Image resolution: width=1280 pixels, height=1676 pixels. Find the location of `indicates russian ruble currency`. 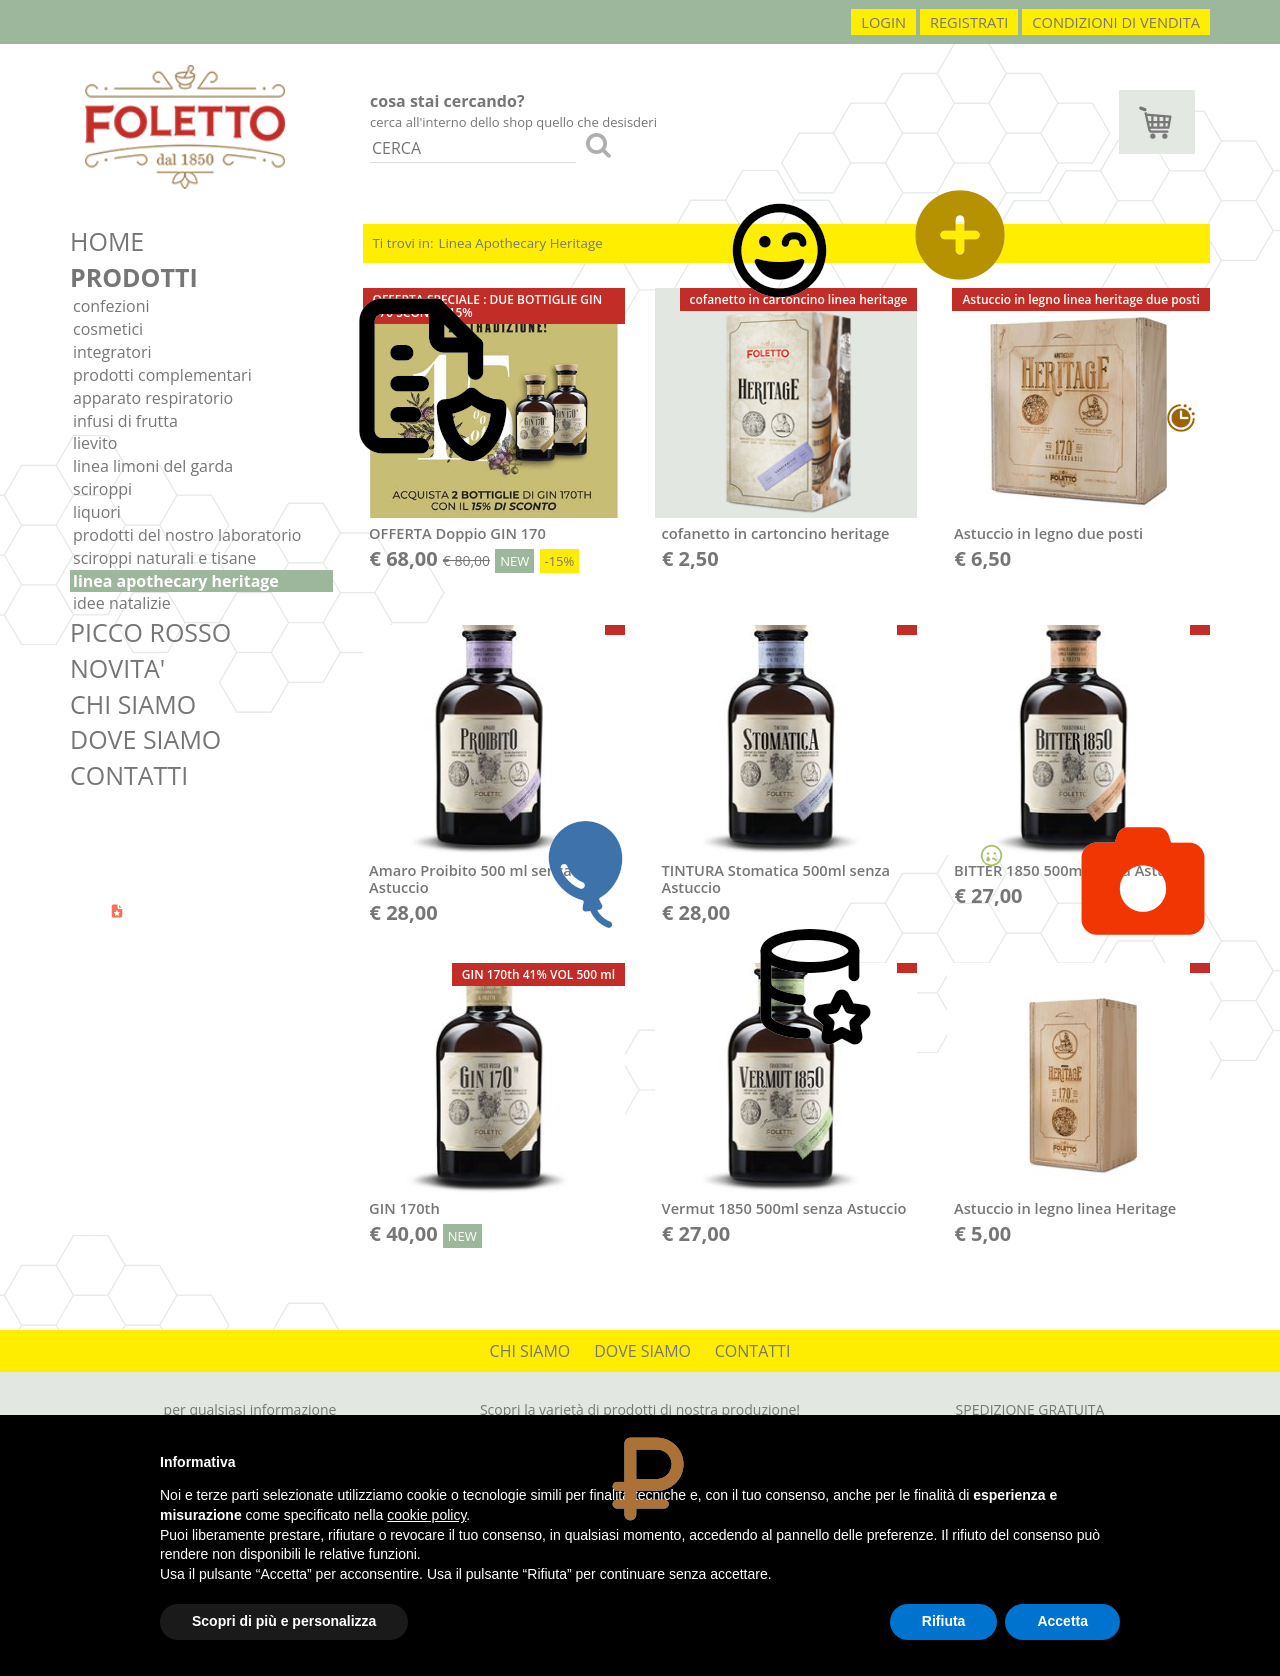

indicates russian ruble currency is located at coordinates (651, 1479).